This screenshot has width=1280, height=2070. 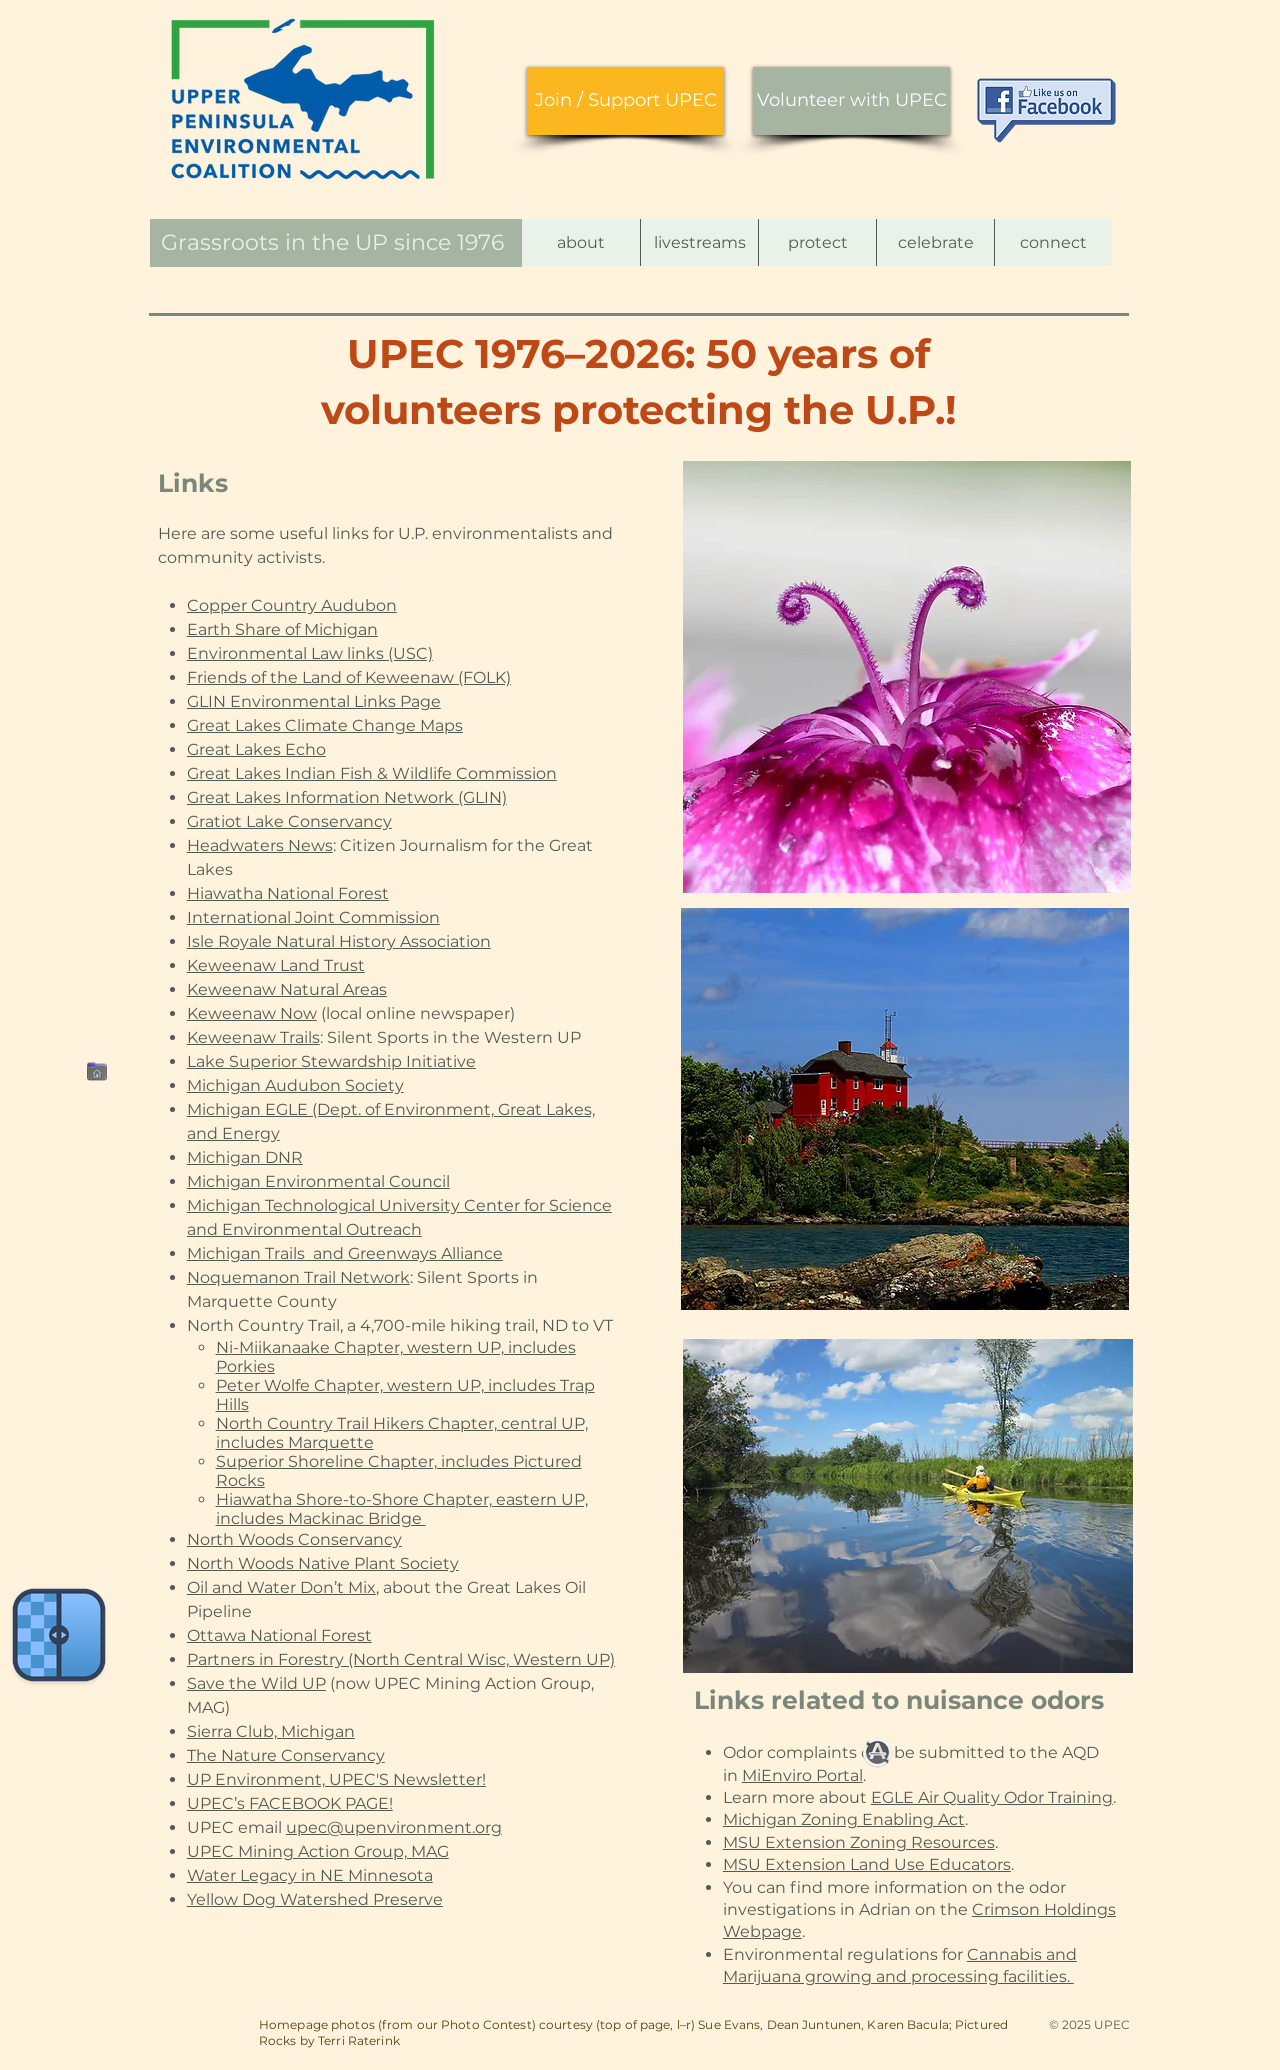 I want to click on open Upscayl image upscaling app, so click(x=59, y=1635).